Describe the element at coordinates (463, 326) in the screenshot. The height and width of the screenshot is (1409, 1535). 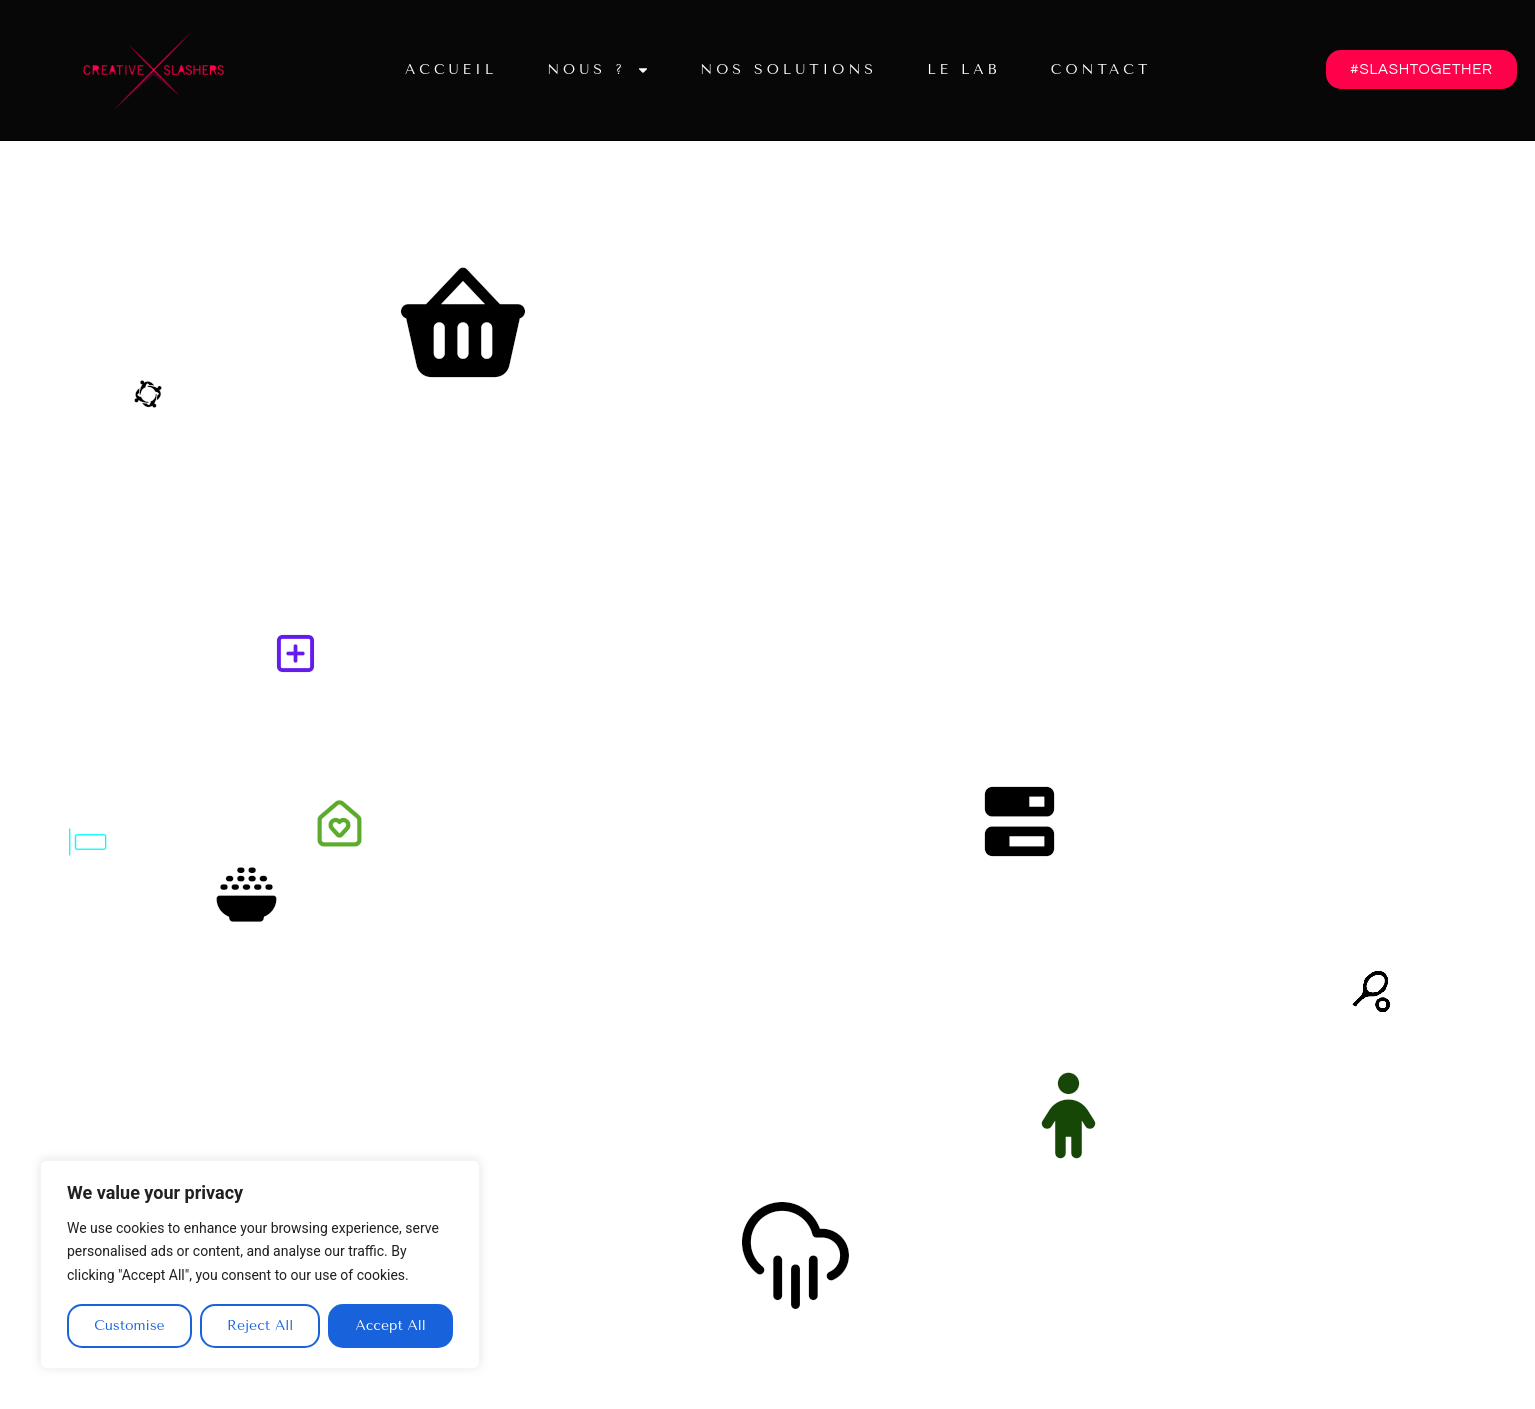
I see `view your shopping basket` at that location.